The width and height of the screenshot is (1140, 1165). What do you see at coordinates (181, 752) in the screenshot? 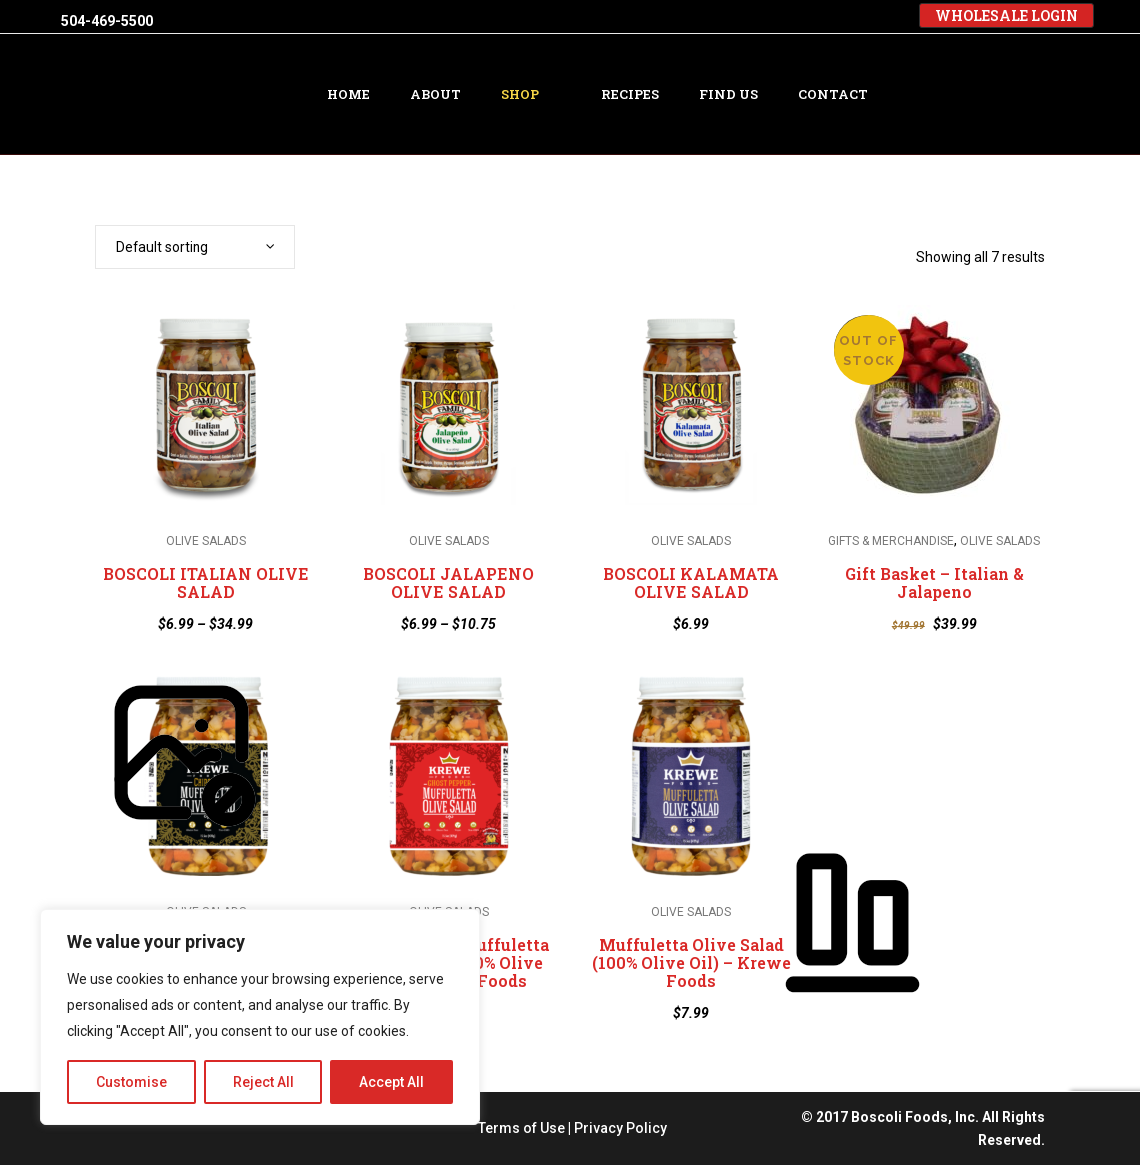
I see `cancel image upload` at bounding box center [181, 752].